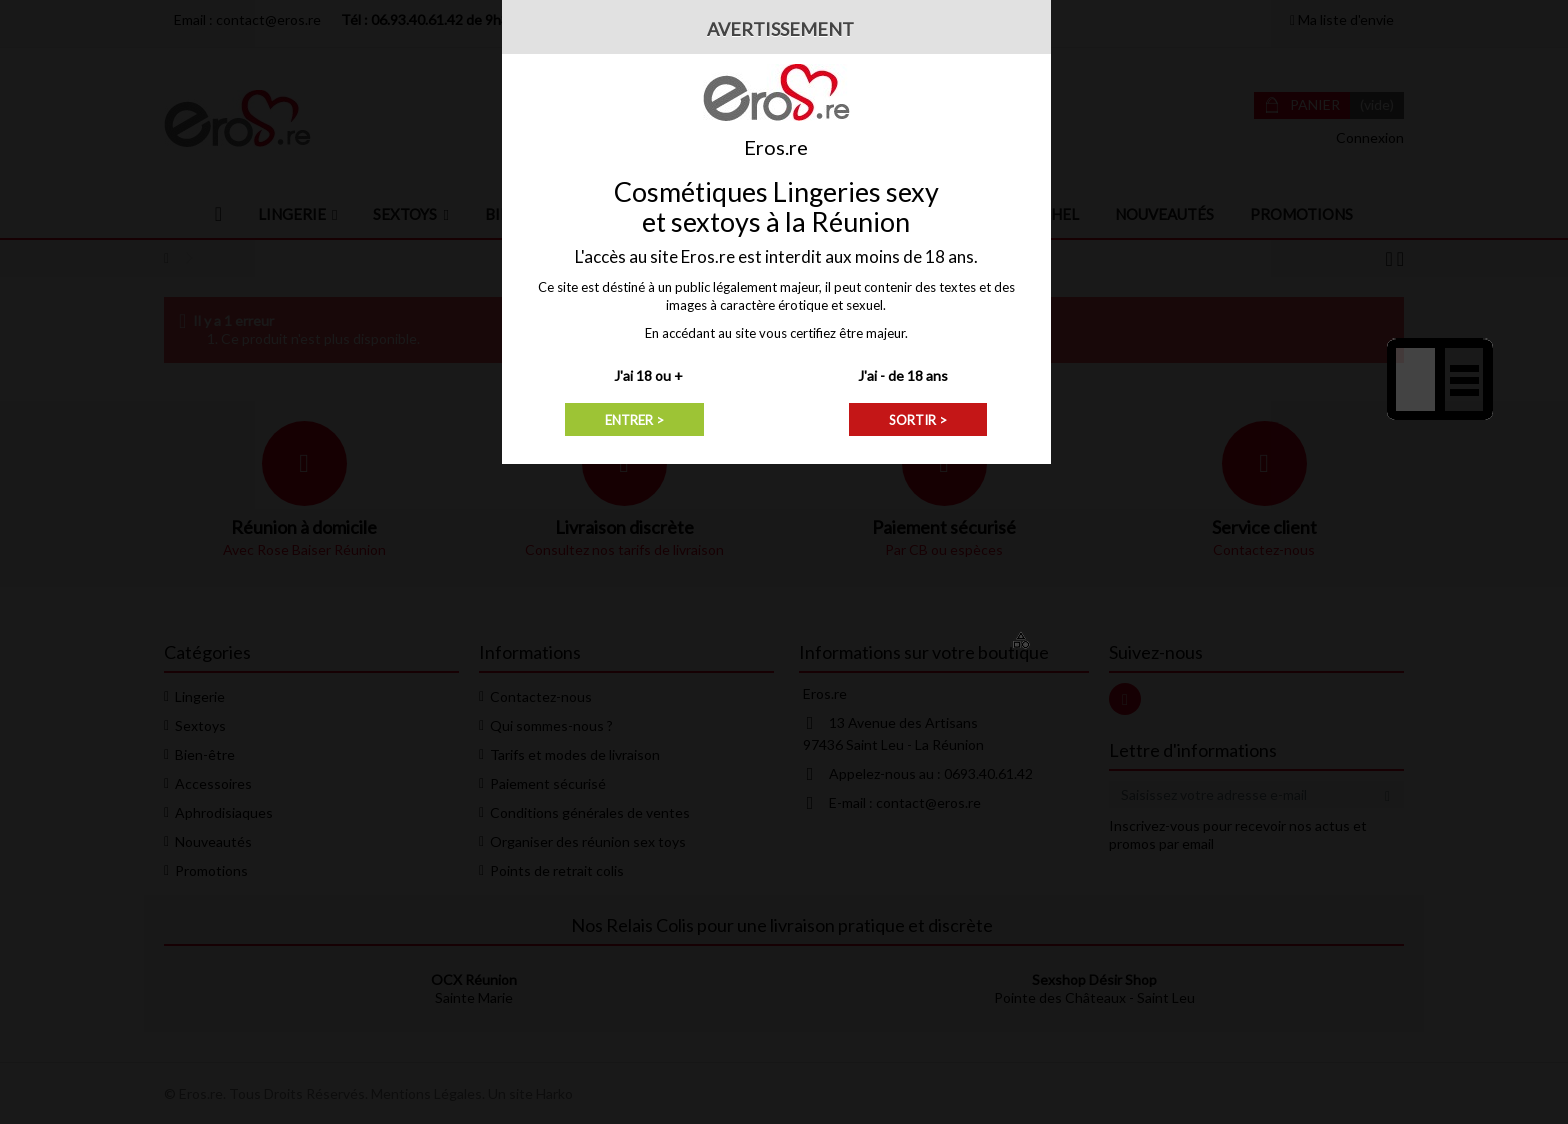 The height and width of the screenshot is (1124, 1568). What do you see at coordinates (1440, 377) in the screenshot?
I see `switch to reader mode for distraction-free reading` at bounding box center [1440, 377].